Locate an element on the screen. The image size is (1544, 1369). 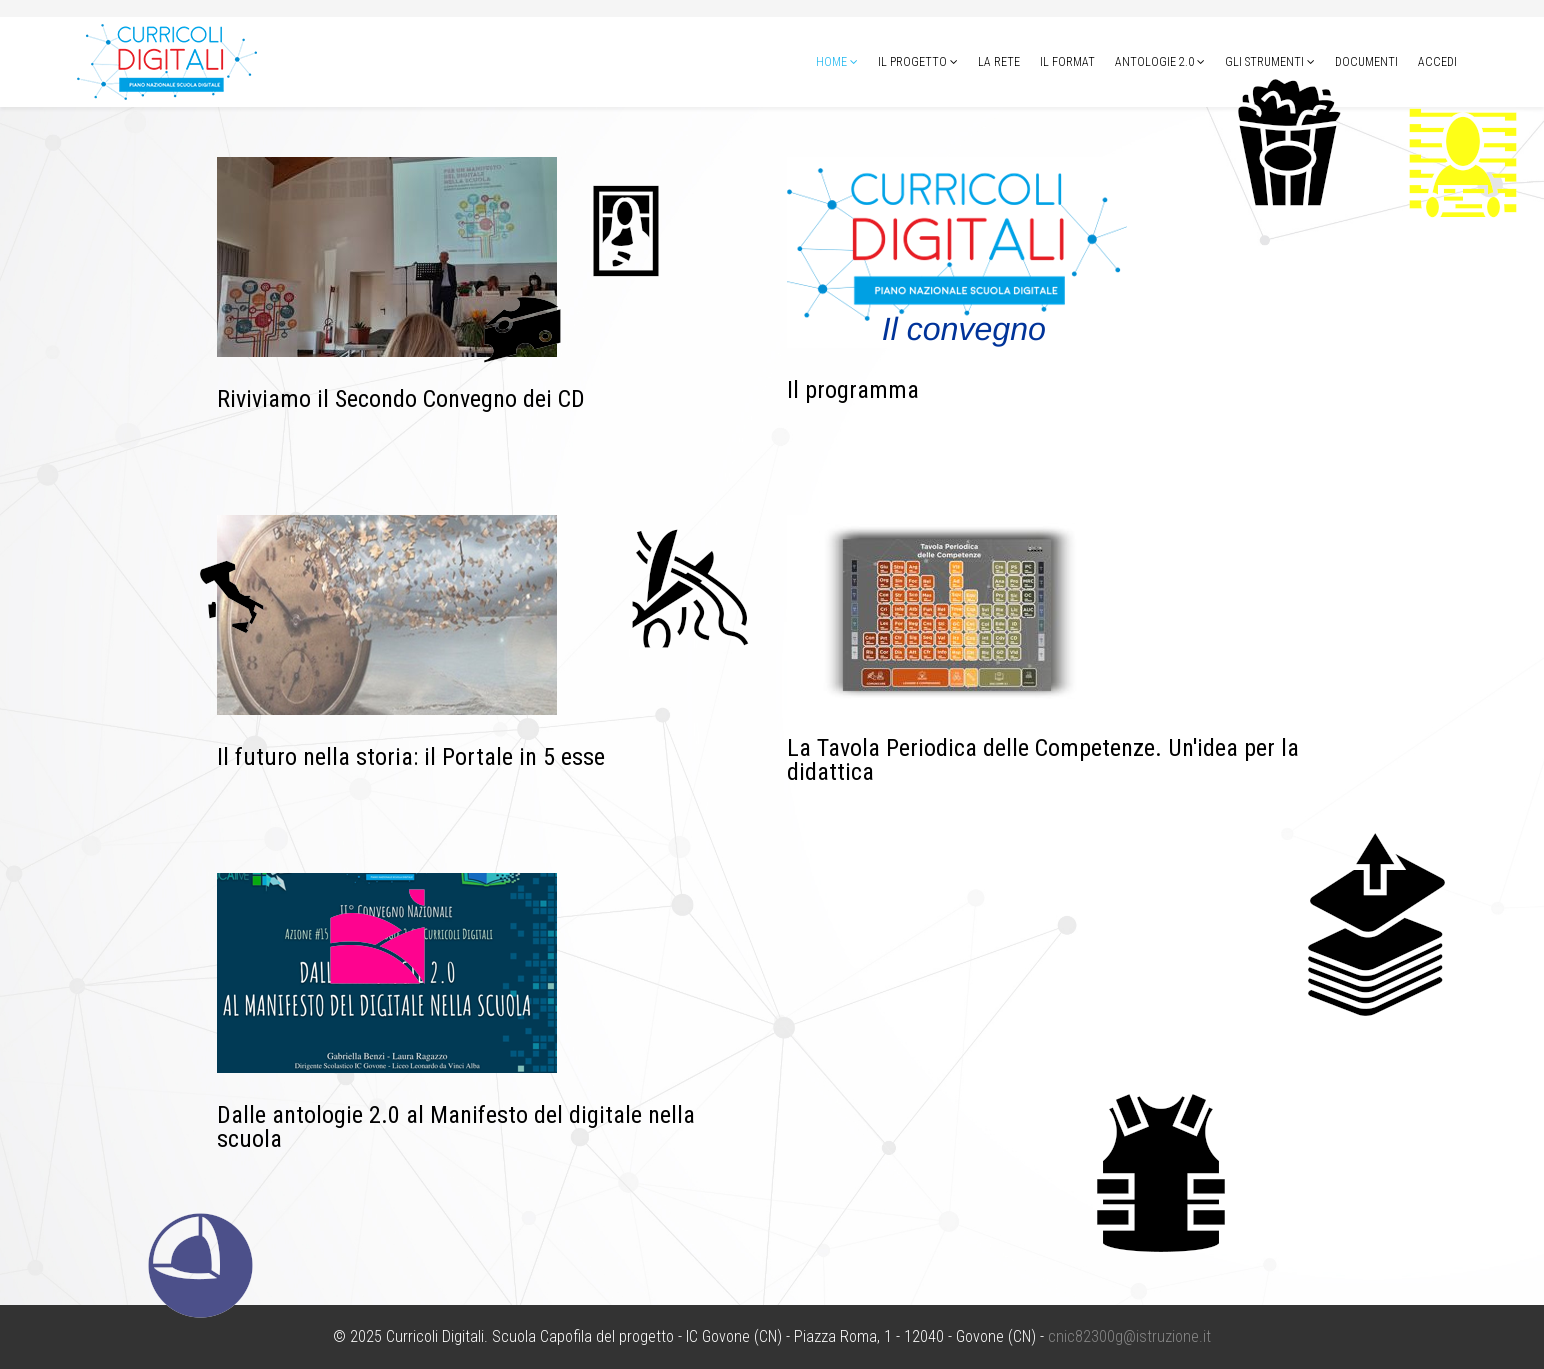
select italy as your country or region is located at coordinates (232, 597).